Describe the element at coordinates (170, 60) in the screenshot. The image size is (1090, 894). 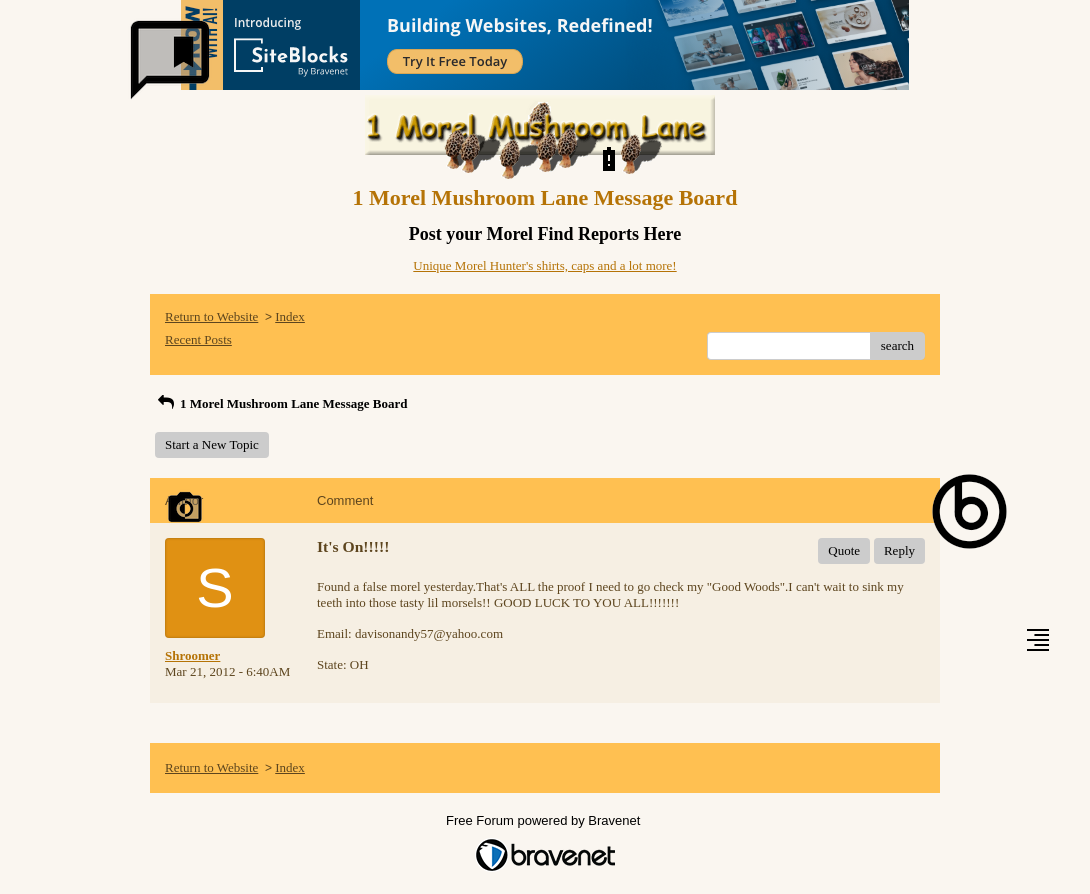
I see `access your saved messages` at that location.